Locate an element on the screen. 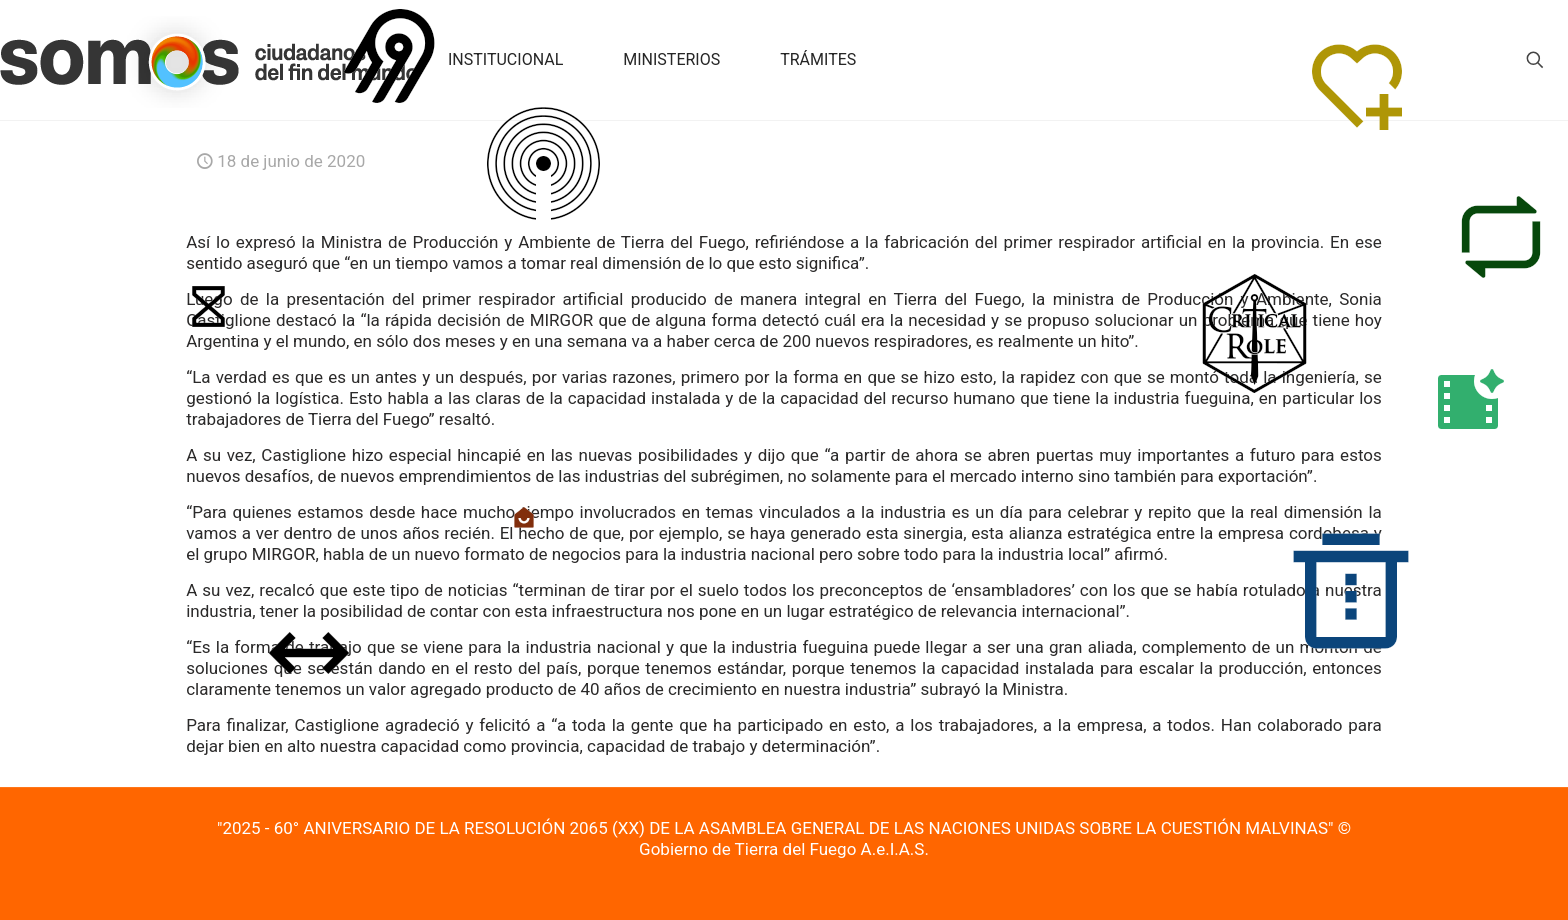  delete selected item is located at coordinates (1351, 591).